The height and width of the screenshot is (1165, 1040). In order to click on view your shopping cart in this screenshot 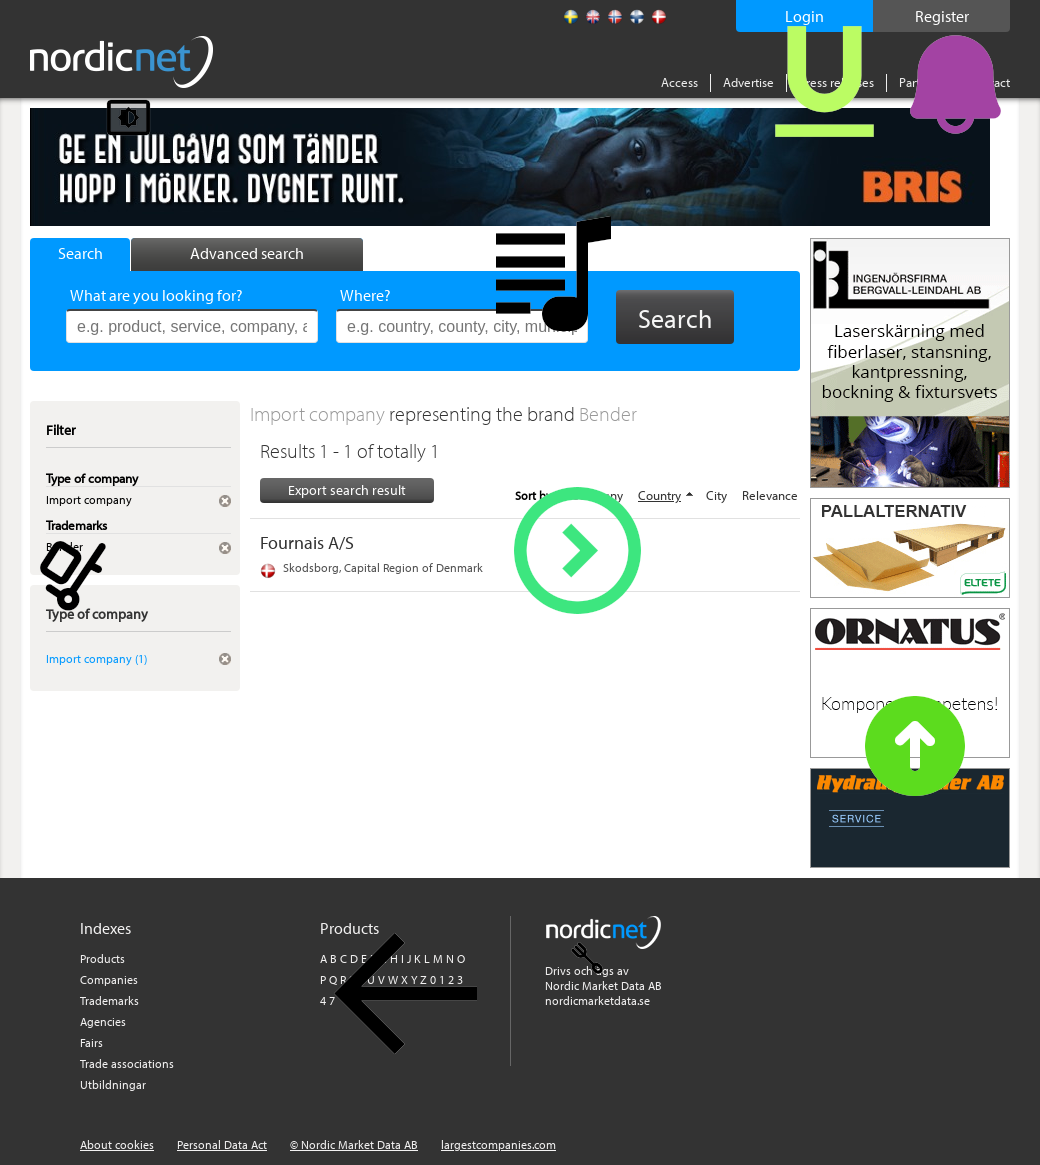, I will do `click(72, 573)`.